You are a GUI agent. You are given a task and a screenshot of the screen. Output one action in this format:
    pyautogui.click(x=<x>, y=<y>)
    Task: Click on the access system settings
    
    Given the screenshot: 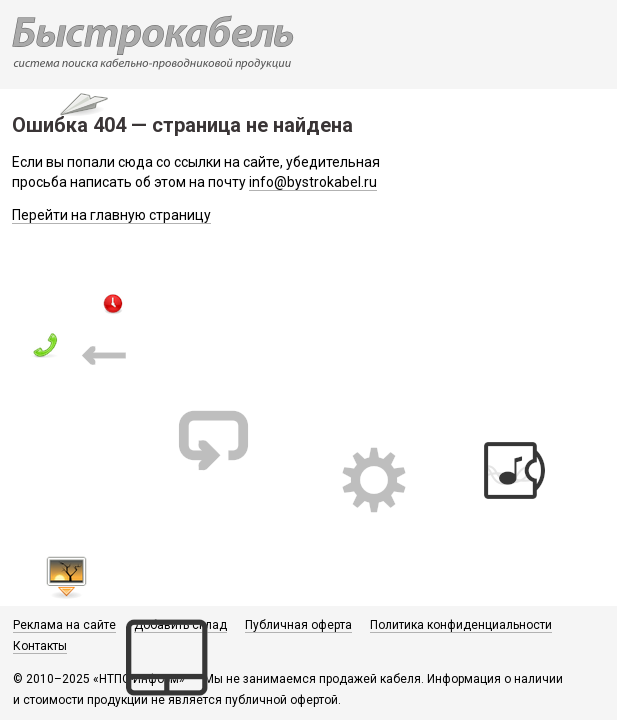 What is the action you would take?
    pyautogui.click(x=374, y=480)
    